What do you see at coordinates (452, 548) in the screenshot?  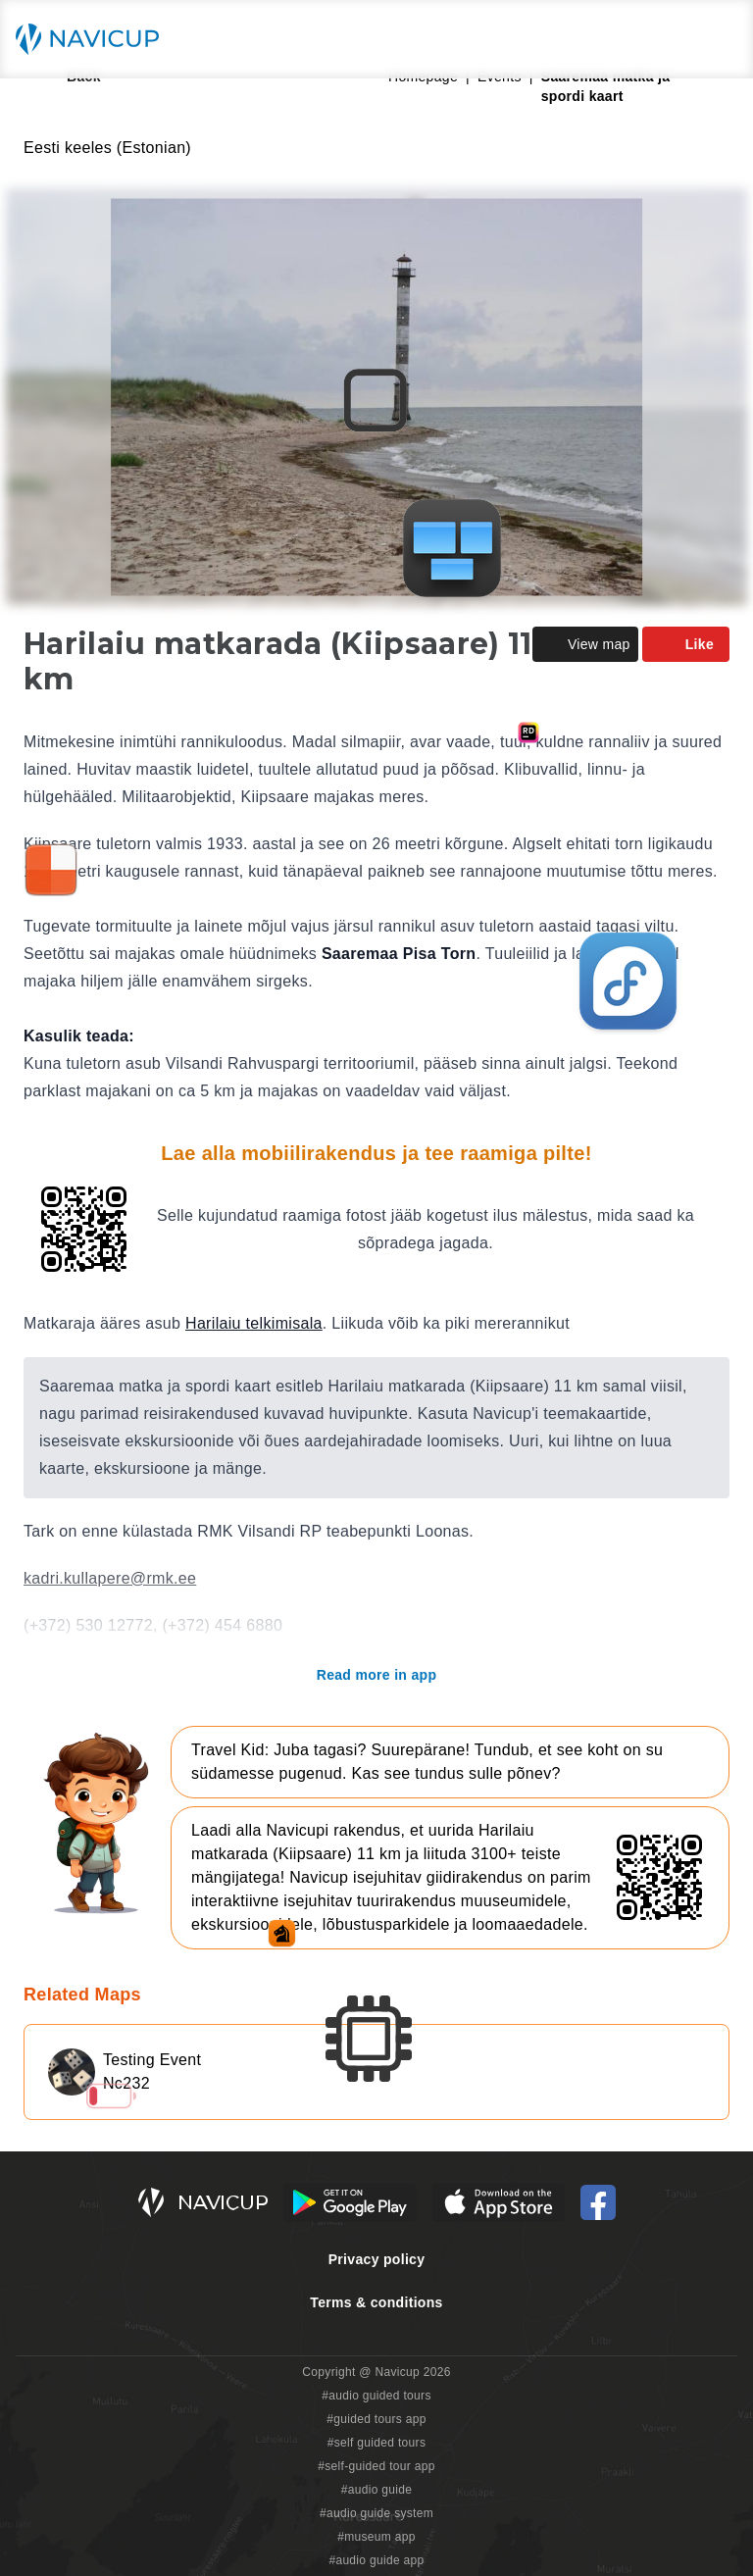 I see `open multitasking view` at bounding box center [452, 548].